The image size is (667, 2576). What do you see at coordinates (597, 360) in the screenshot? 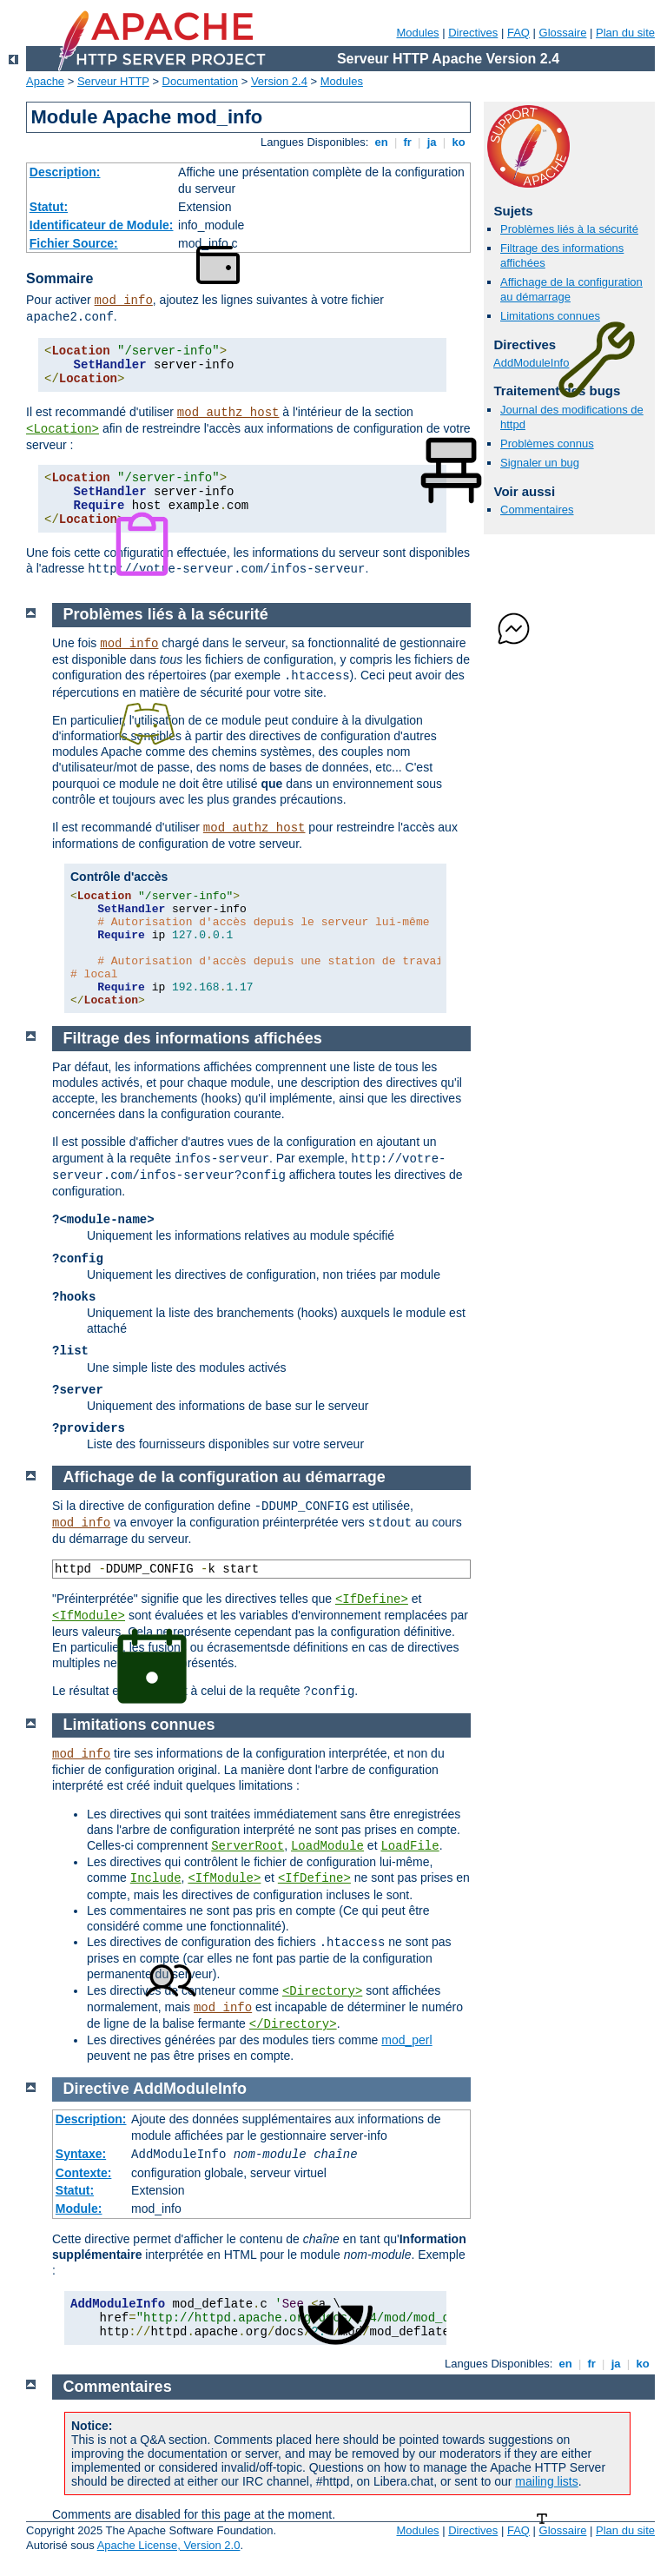
I see `access settings or configuration options` at bounding box center [597, 360].